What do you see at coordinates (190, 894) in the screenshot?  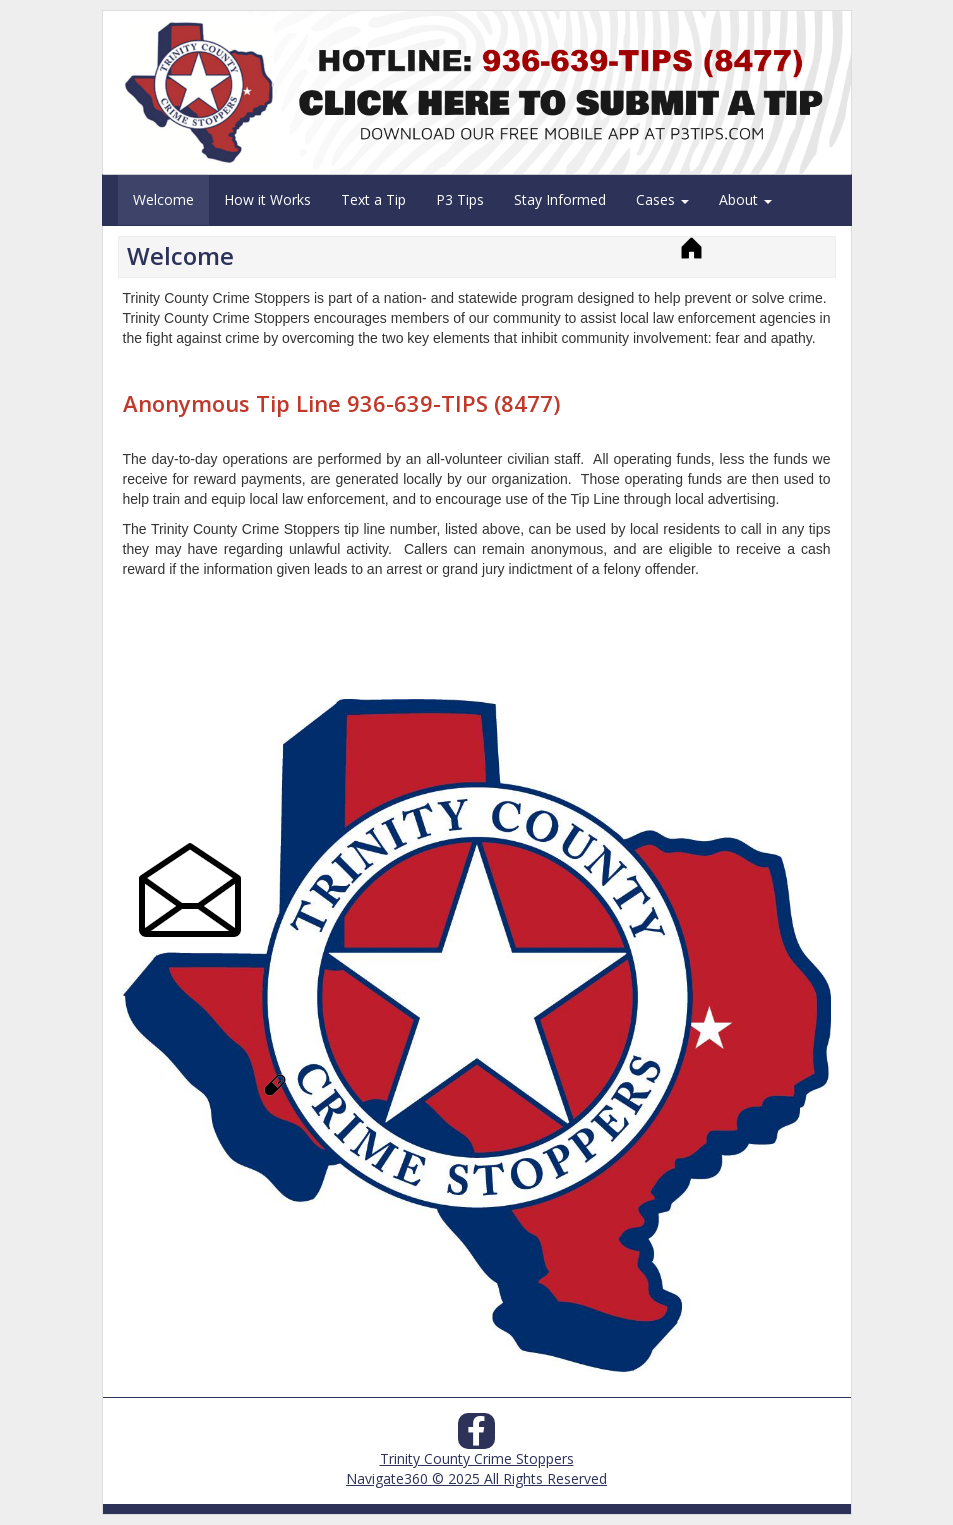 I see `view an opened or read email` at bounding box center [190, 894].